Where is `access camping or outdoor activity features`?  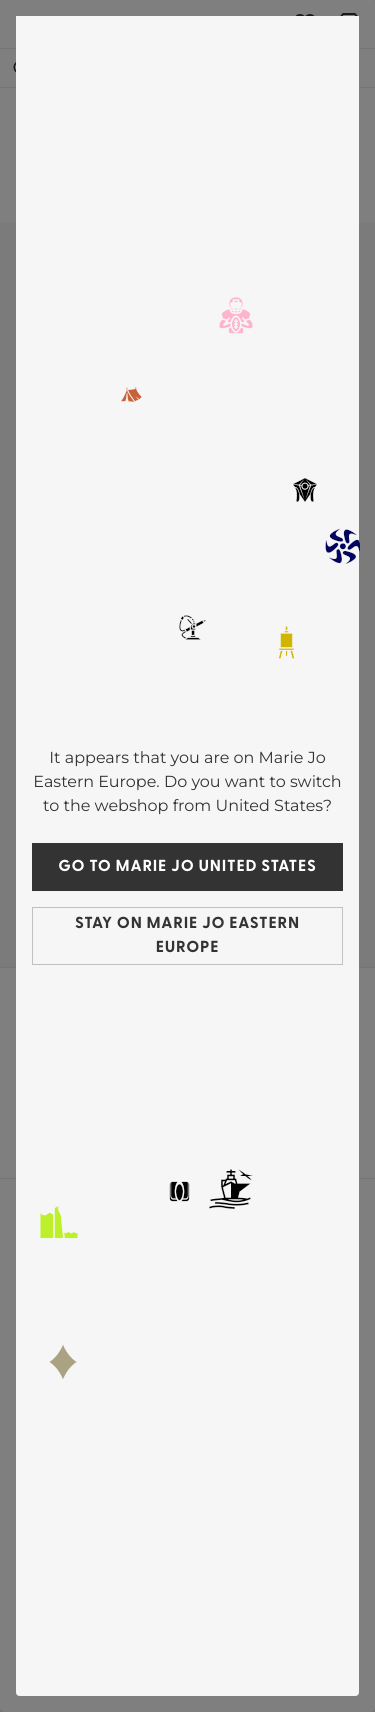
access camping or outdoor activity features is located at coordinates (131, 394).